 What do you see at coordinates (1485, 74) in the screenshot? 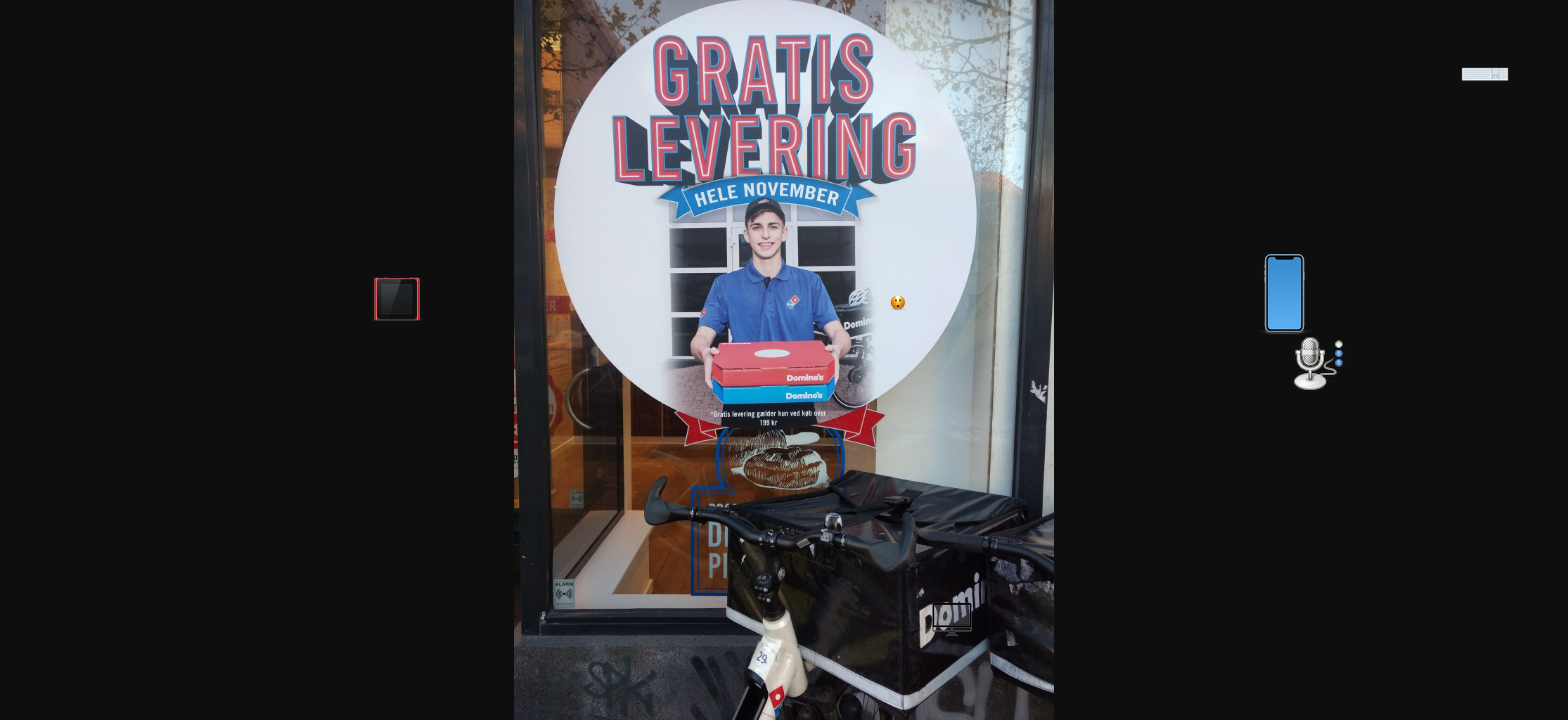
I see `connect a bluetooth keyboard` at bounding box center [1485, 74].